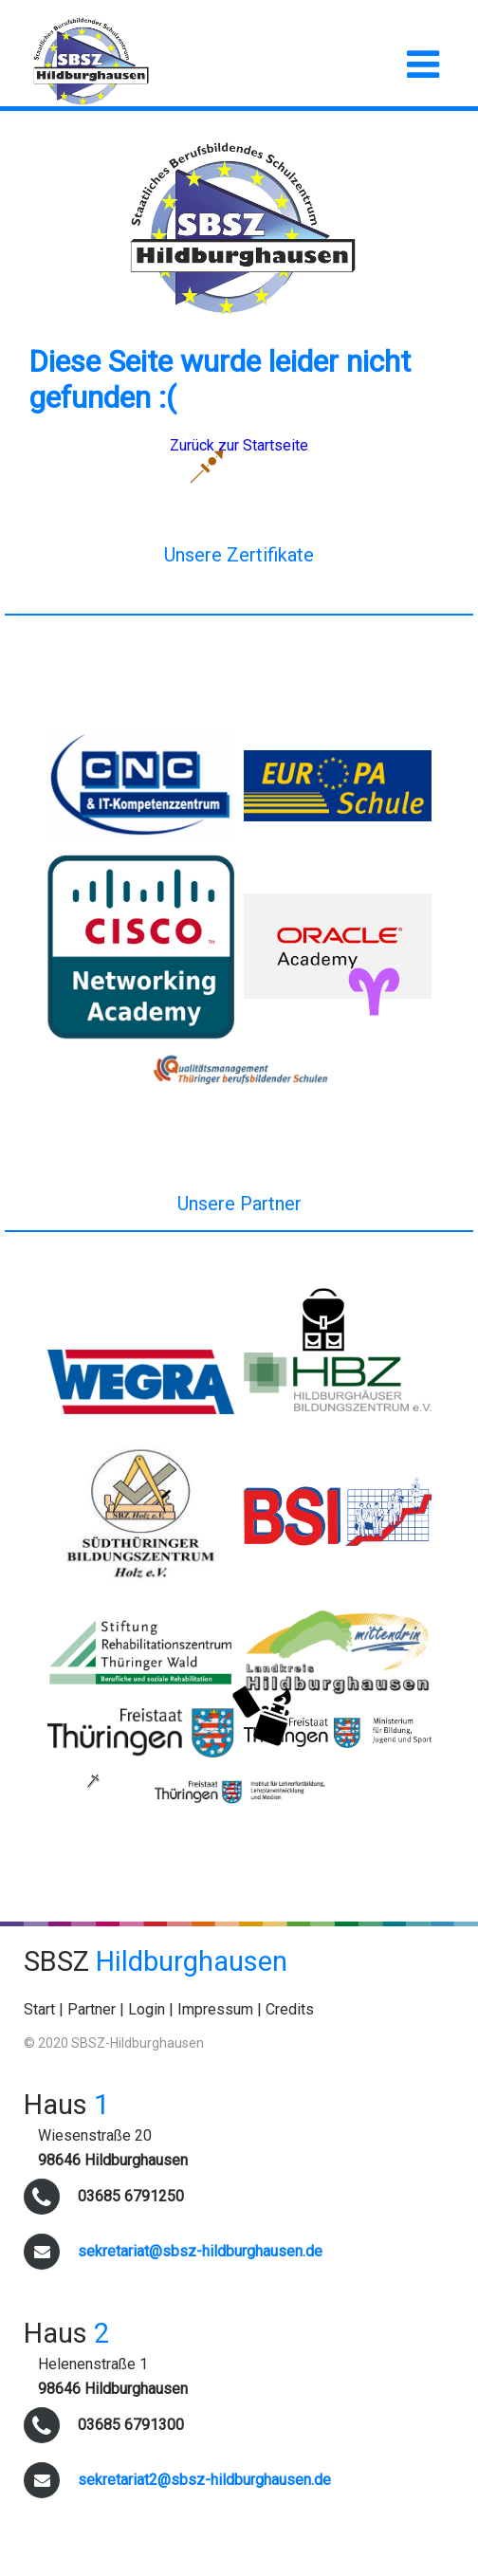 The width and height of the screenshot is (478, 2576). I want to click on access your inventory or stored items, so click(323, 1319).